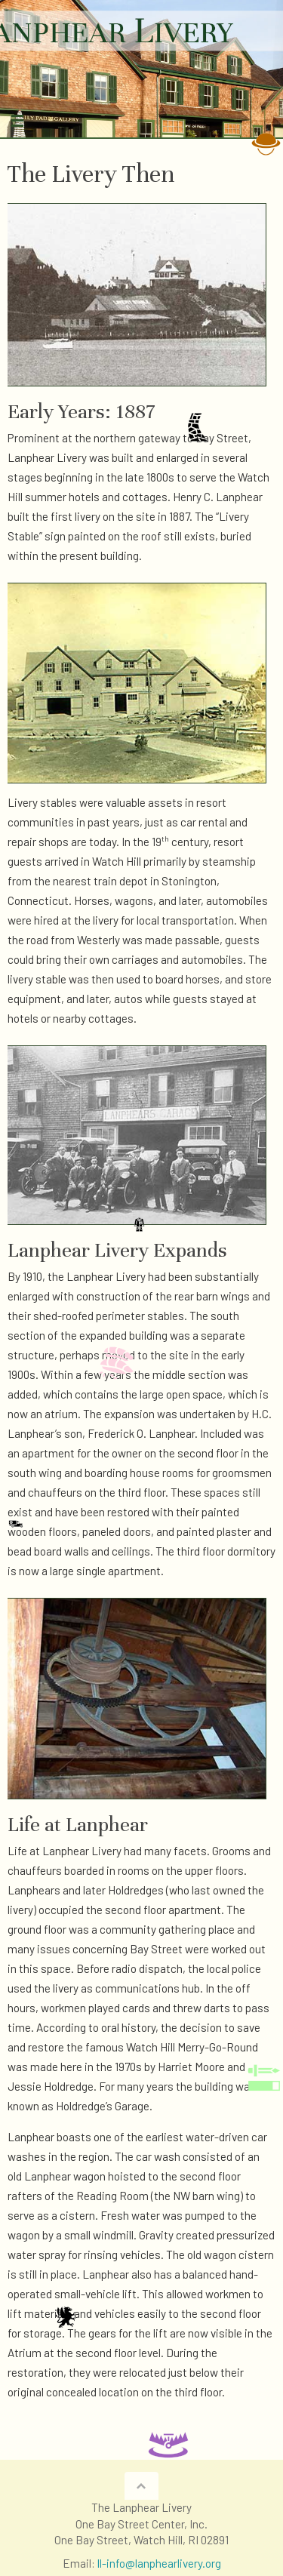 Image resolution: width=283 pixels, height=2576 pixels. Describe the element at coordinates (266, 144) in the screenshot. I see `select military or soldier class` at that location.